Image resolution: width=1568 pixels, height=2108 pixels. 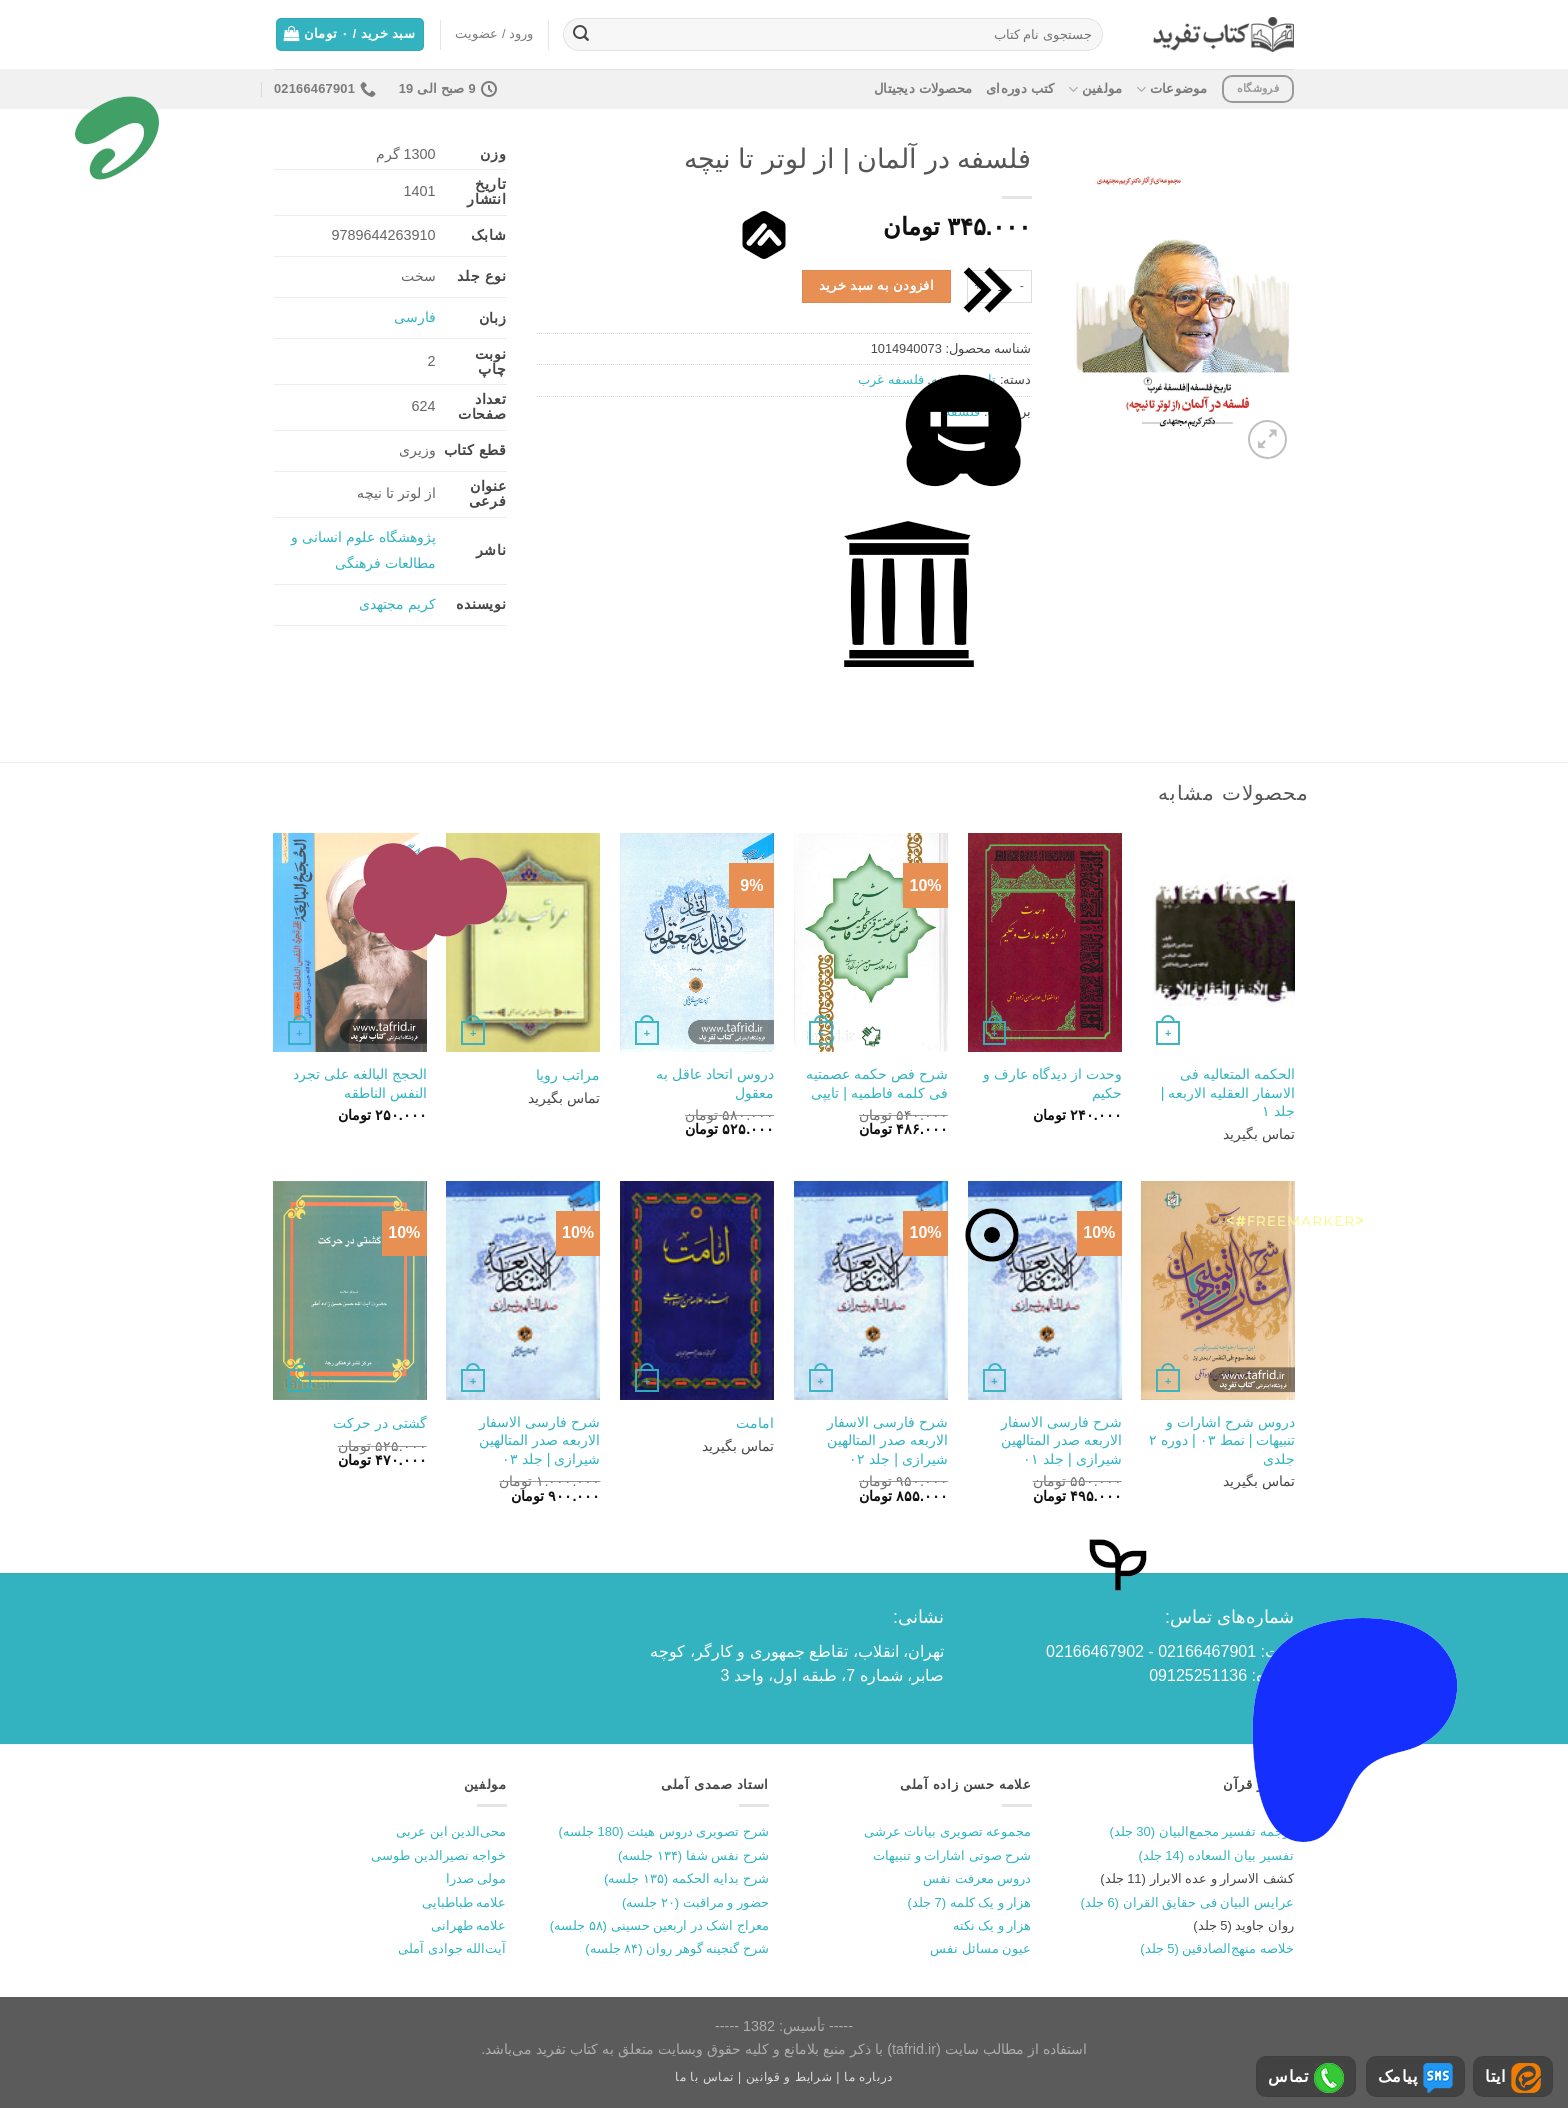 I want to click on visit patreon page, so click(x=1355, y=1730).